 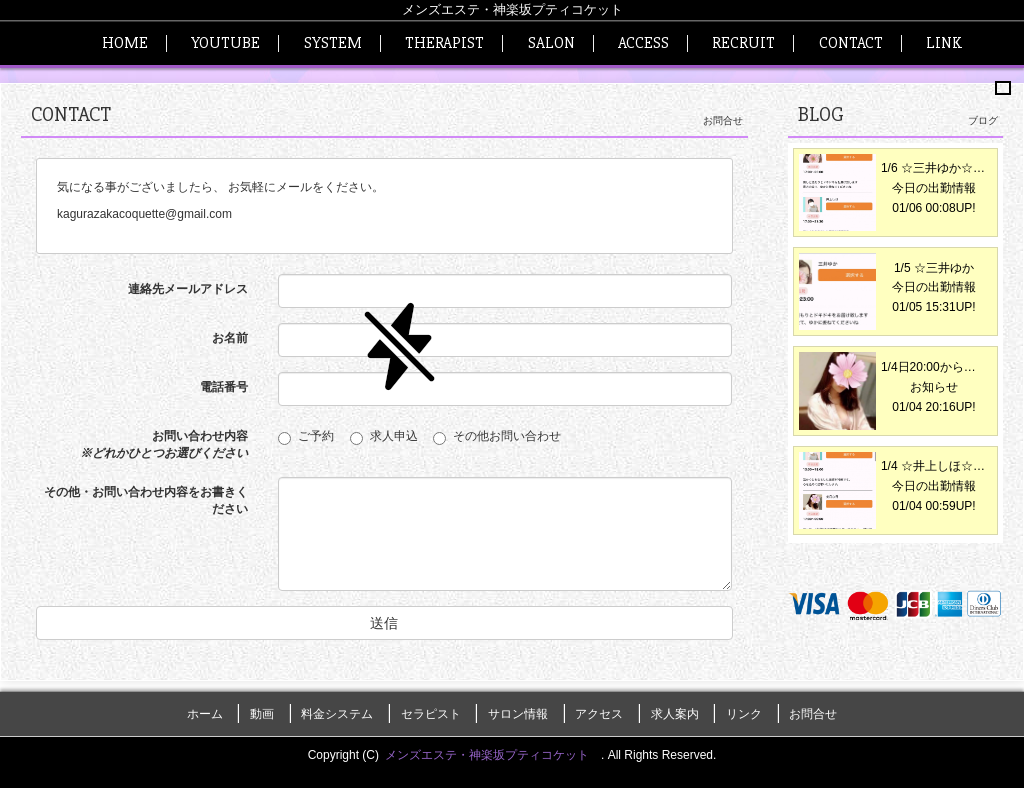 What do you see at coordinates (1003, 88) in the screenshot?
I see `crop image to 3:2 aspect ratio` at bounding box center [1003, 88].